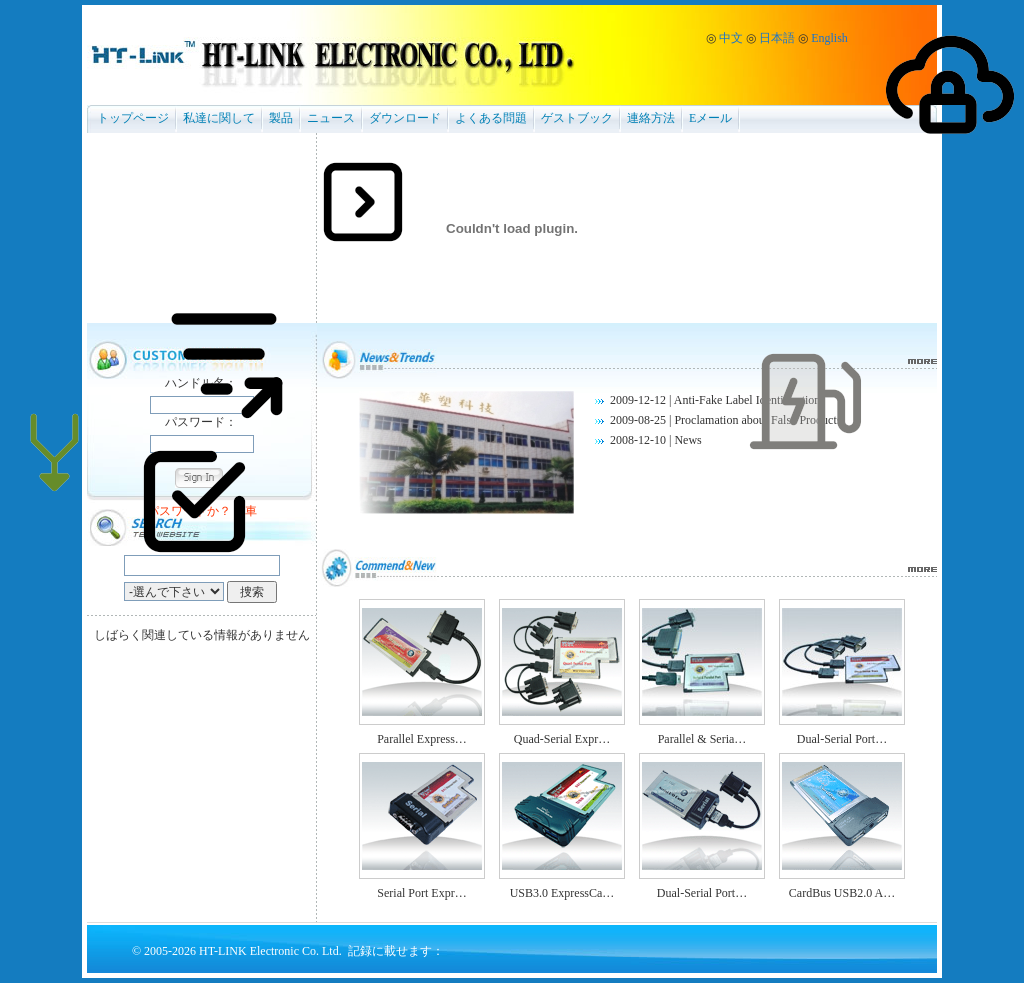 This screenshot has height=983, width=1024. I want to click on a selected or completed item, so click(194, 501).